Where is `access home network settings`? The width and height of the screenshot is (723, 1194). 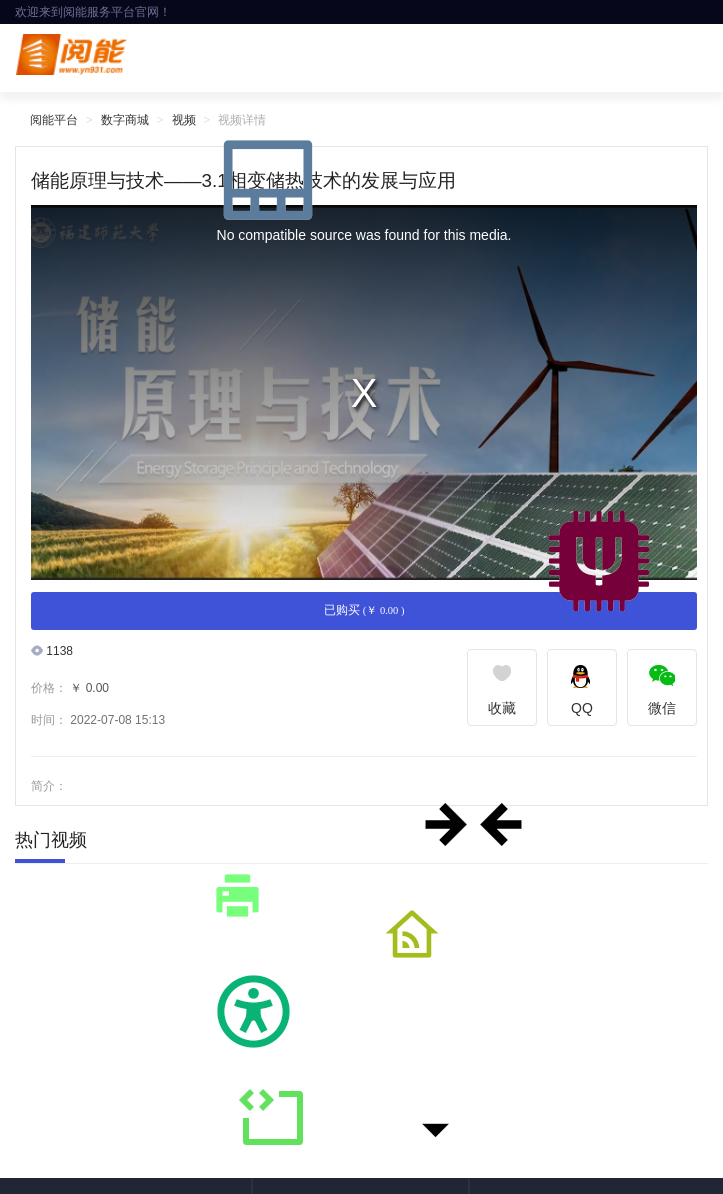
access home network settings is located at coordinates (412, 936).